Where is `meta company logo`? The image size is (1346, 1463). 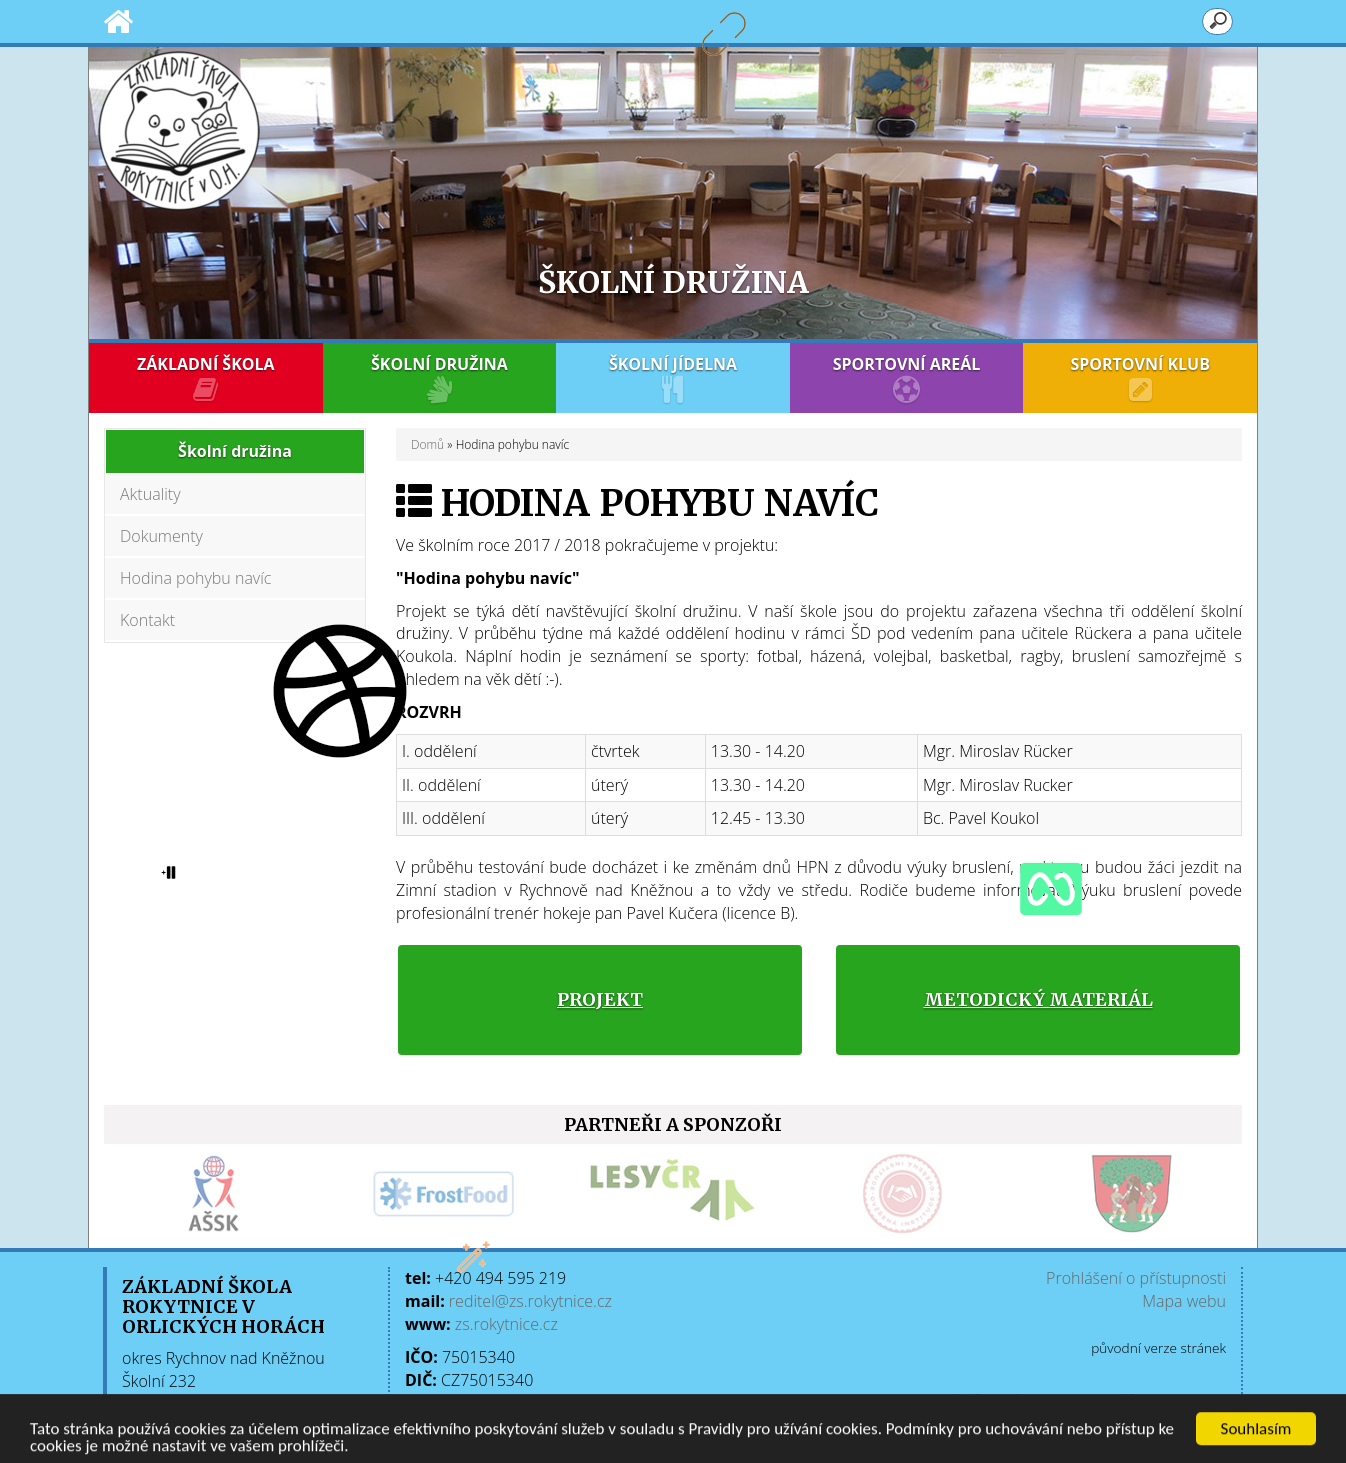 meta company logo is located at coordinates (1051, 889).